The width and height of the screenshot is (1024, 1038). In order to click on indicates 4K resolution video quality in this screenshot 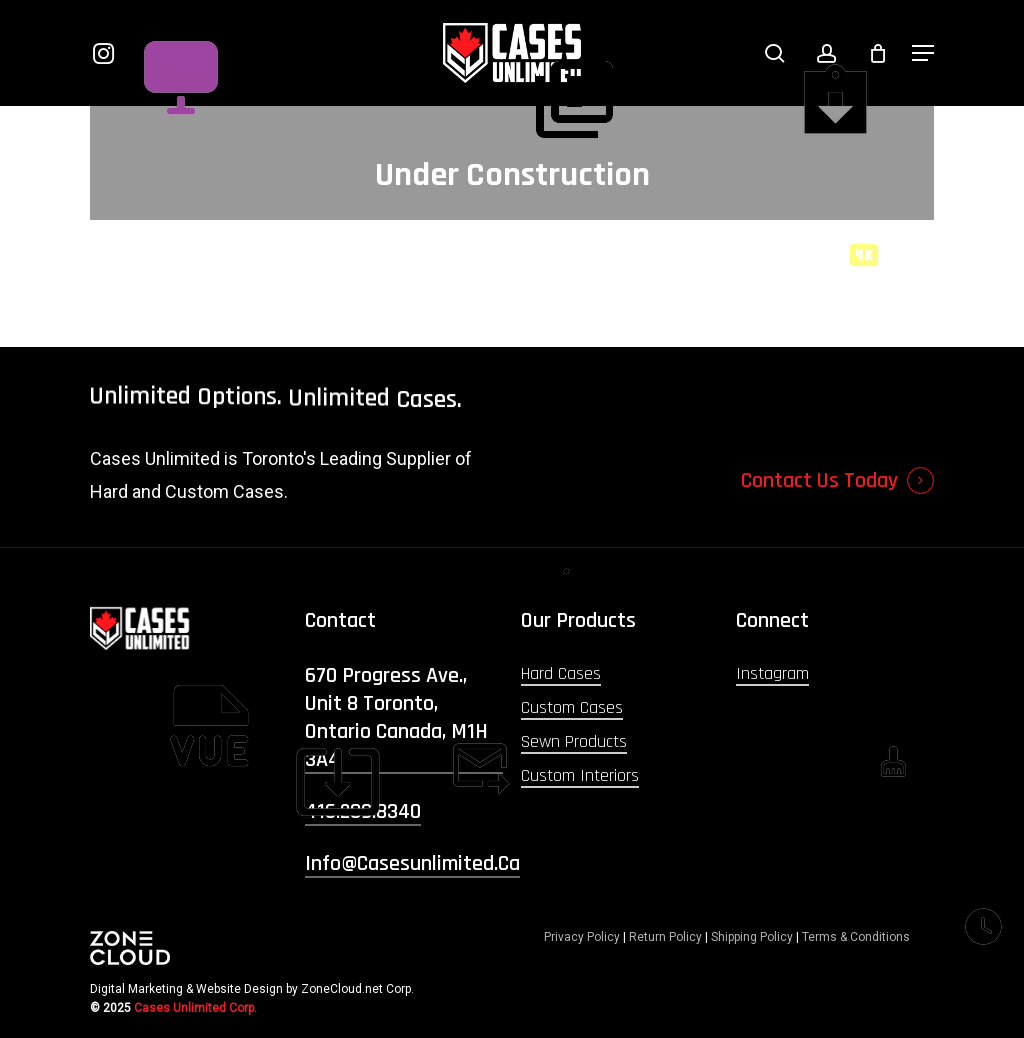, I will do `click(864, 255)`.